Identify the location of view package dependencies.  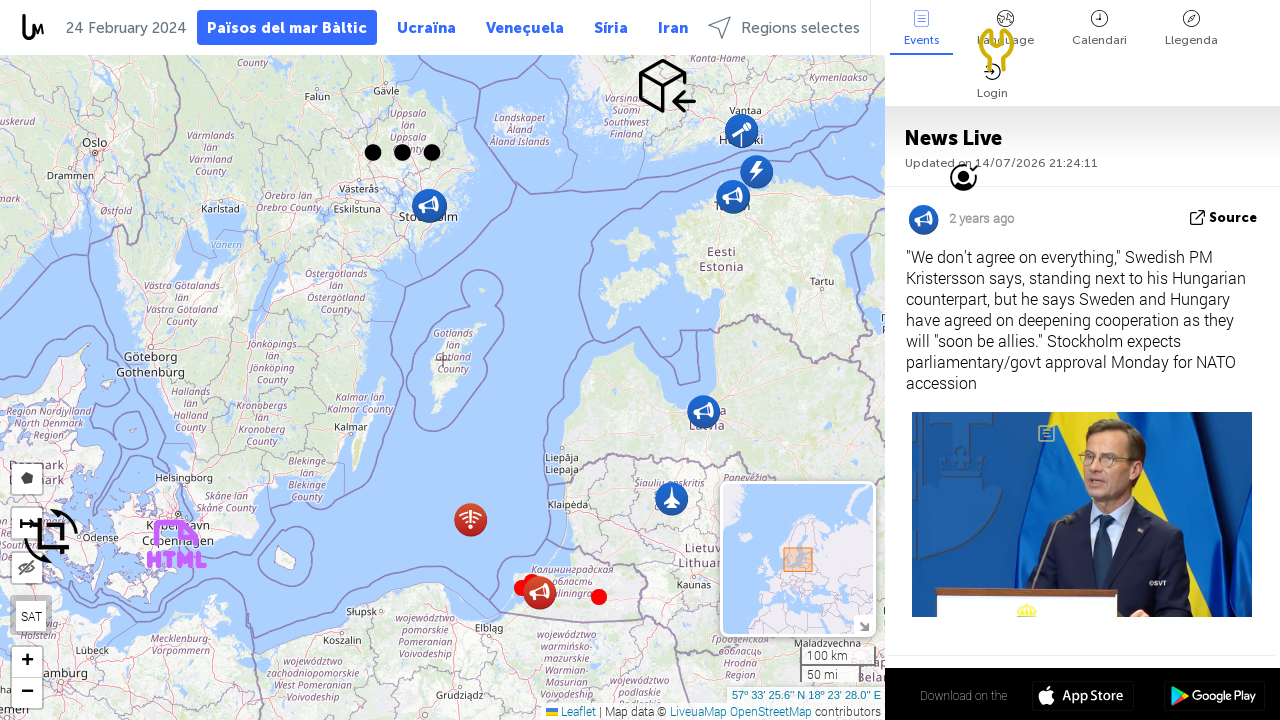
(667, 86).